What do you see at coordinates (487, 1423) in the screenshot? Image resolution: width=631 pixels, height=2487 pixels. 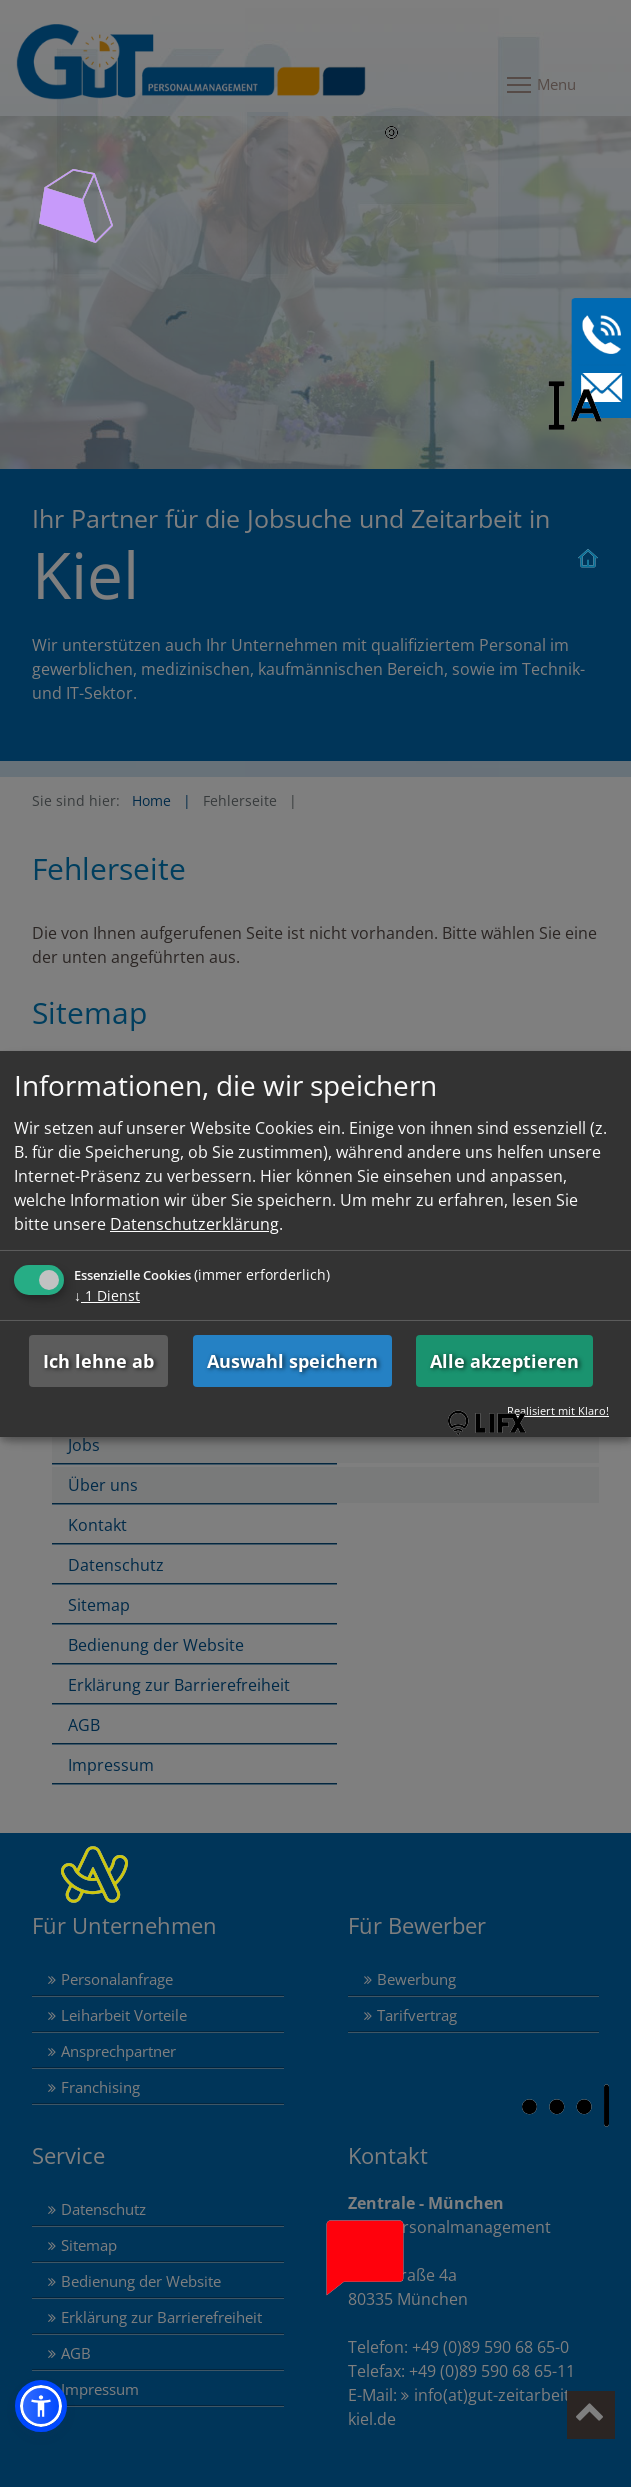 I see `open the LIFX smart lighting app` at bounding box center [487, 1423].